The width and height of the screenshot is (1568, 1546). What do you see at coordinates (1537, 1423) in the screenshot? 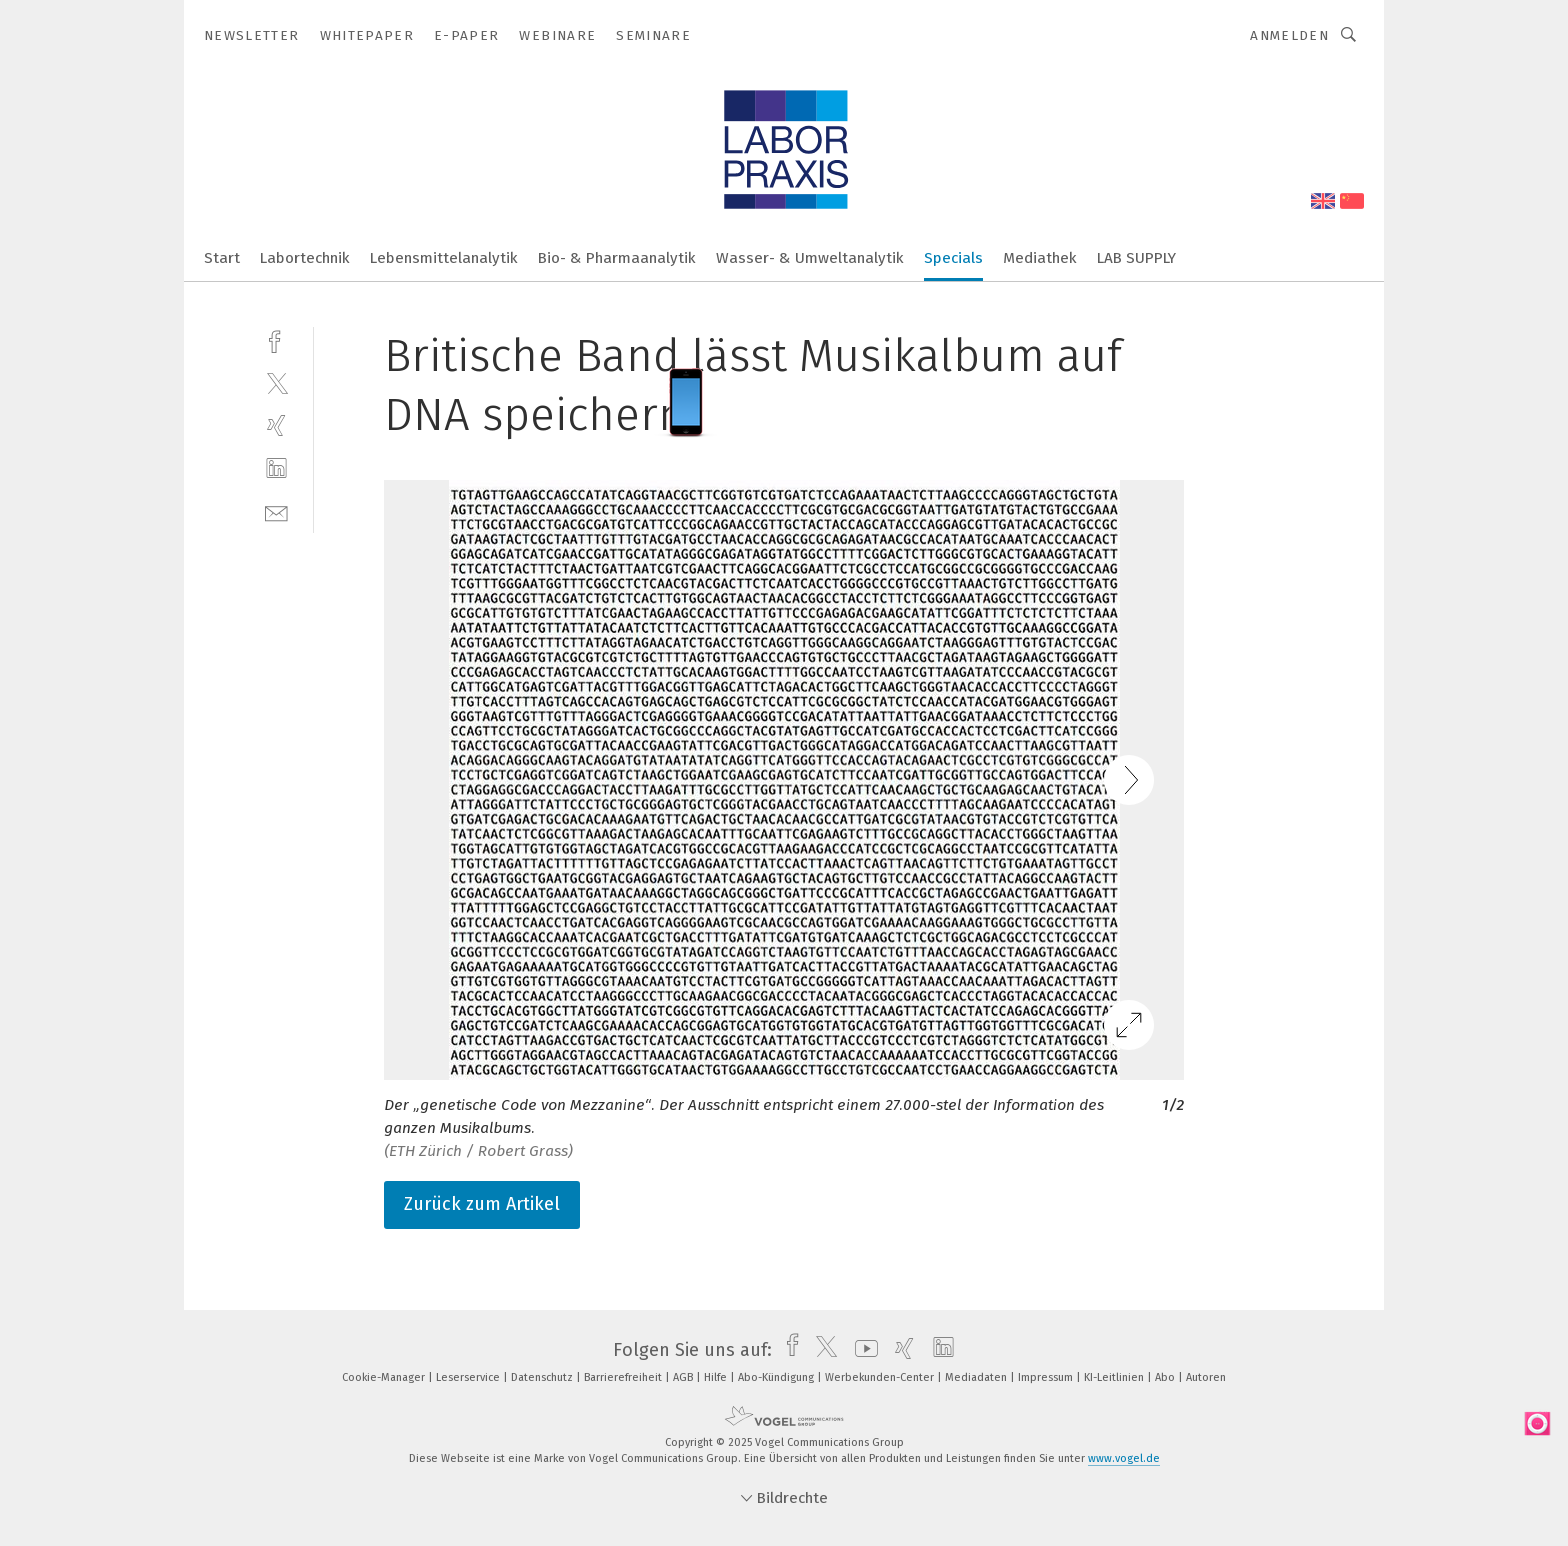
I see `iPod shuffle device connected` at bounding box center [1537, 1423].